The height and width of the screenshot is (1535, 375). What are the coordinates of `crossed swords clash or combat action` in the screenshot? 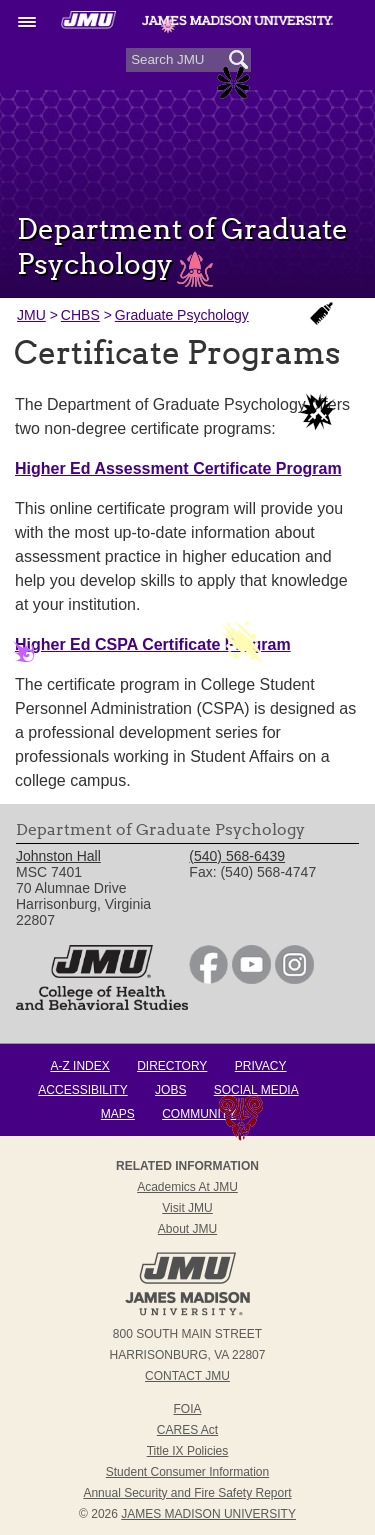 It's located at (318, 412).